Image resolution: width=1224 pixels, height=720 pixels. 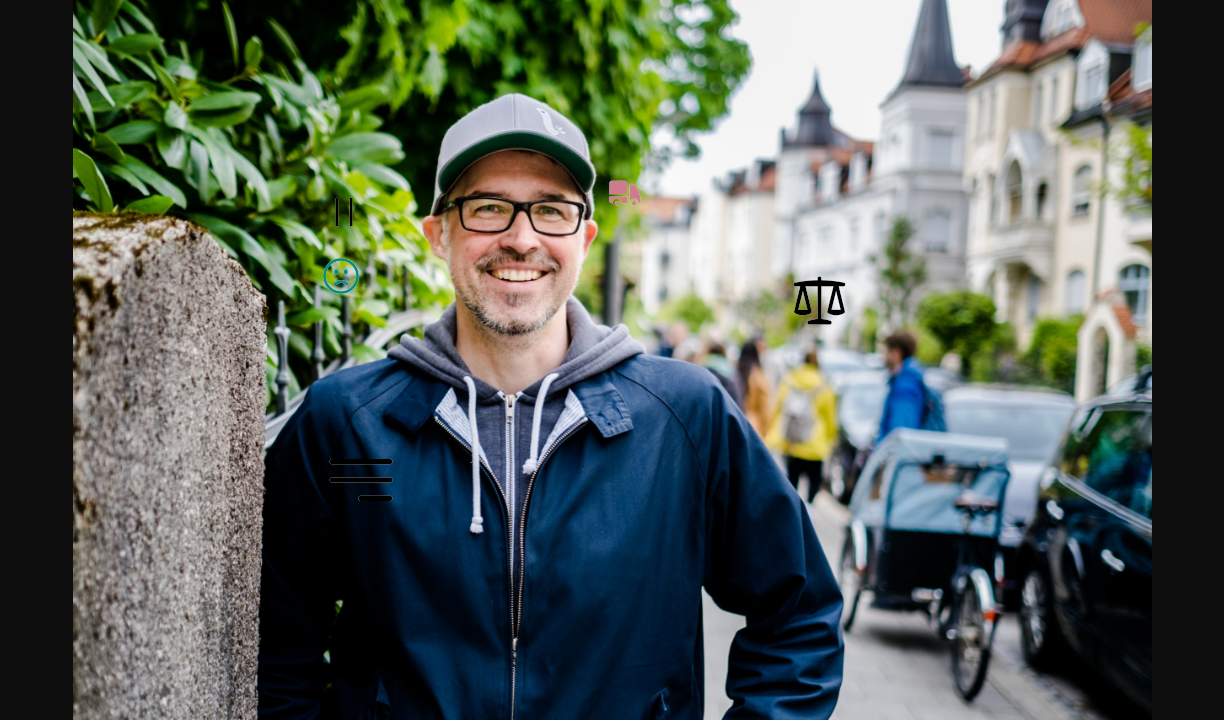 What do you see at coordinates (625, 192) in the screenshot?
I see `track your delivery status` at bounding box center [625, 192].